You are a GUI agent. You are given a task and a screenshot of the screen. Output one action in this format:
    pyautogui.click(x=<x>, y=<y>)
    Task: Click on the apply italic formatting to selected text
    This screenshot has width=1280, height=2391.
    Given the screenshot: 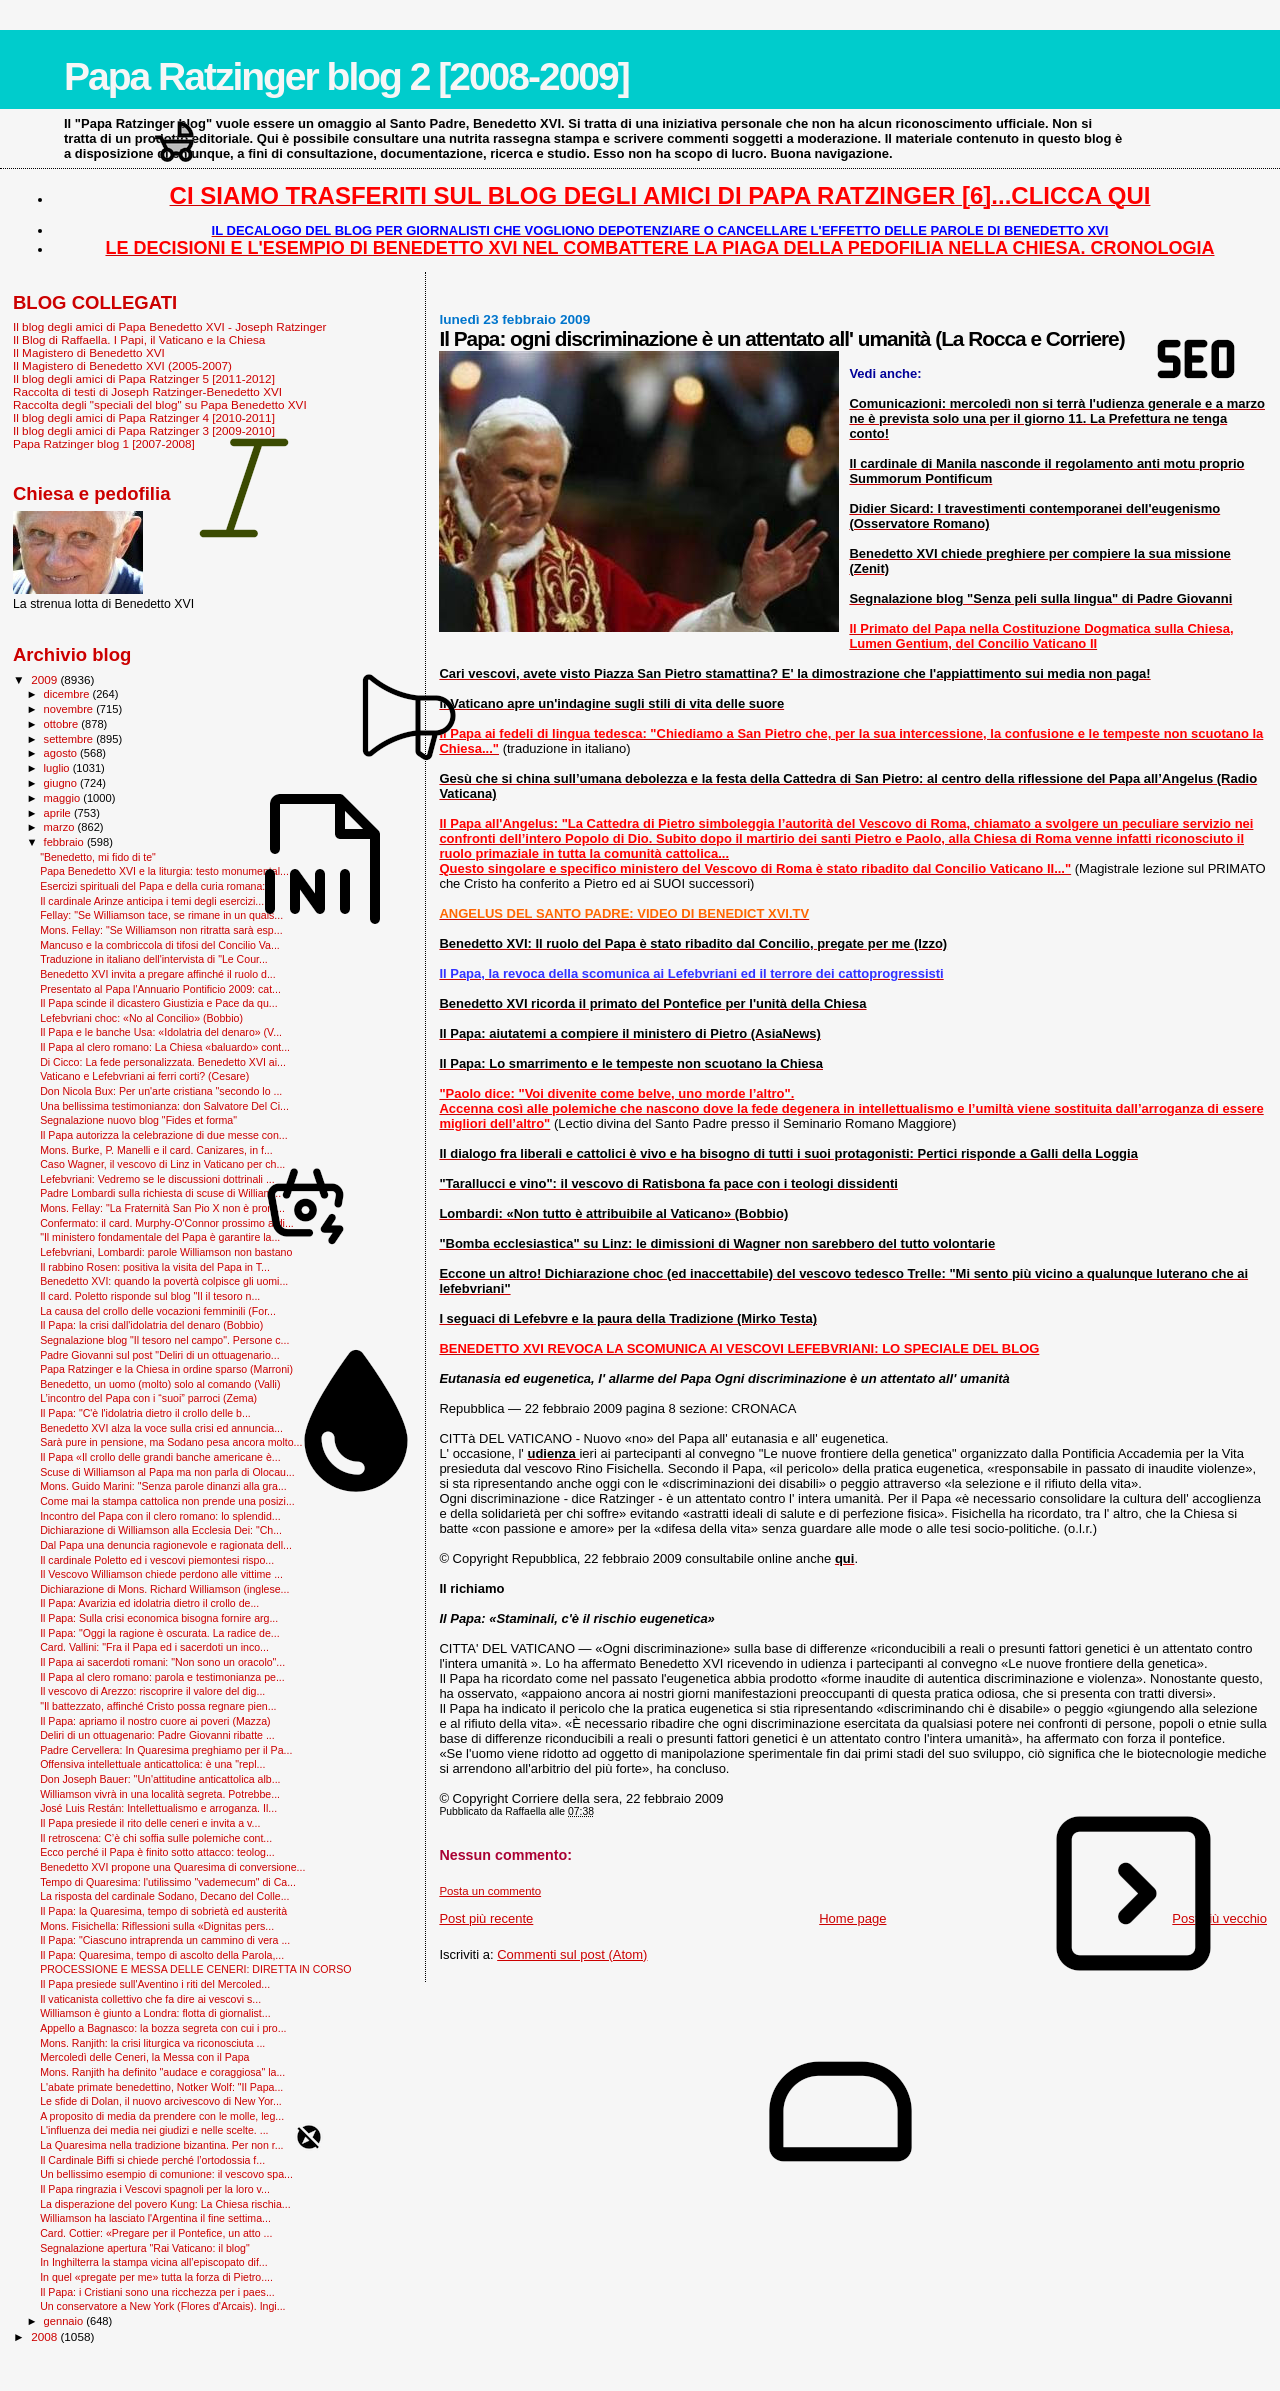 What is the action you would take?
    pyautogui.click(x=244, y=488)
    